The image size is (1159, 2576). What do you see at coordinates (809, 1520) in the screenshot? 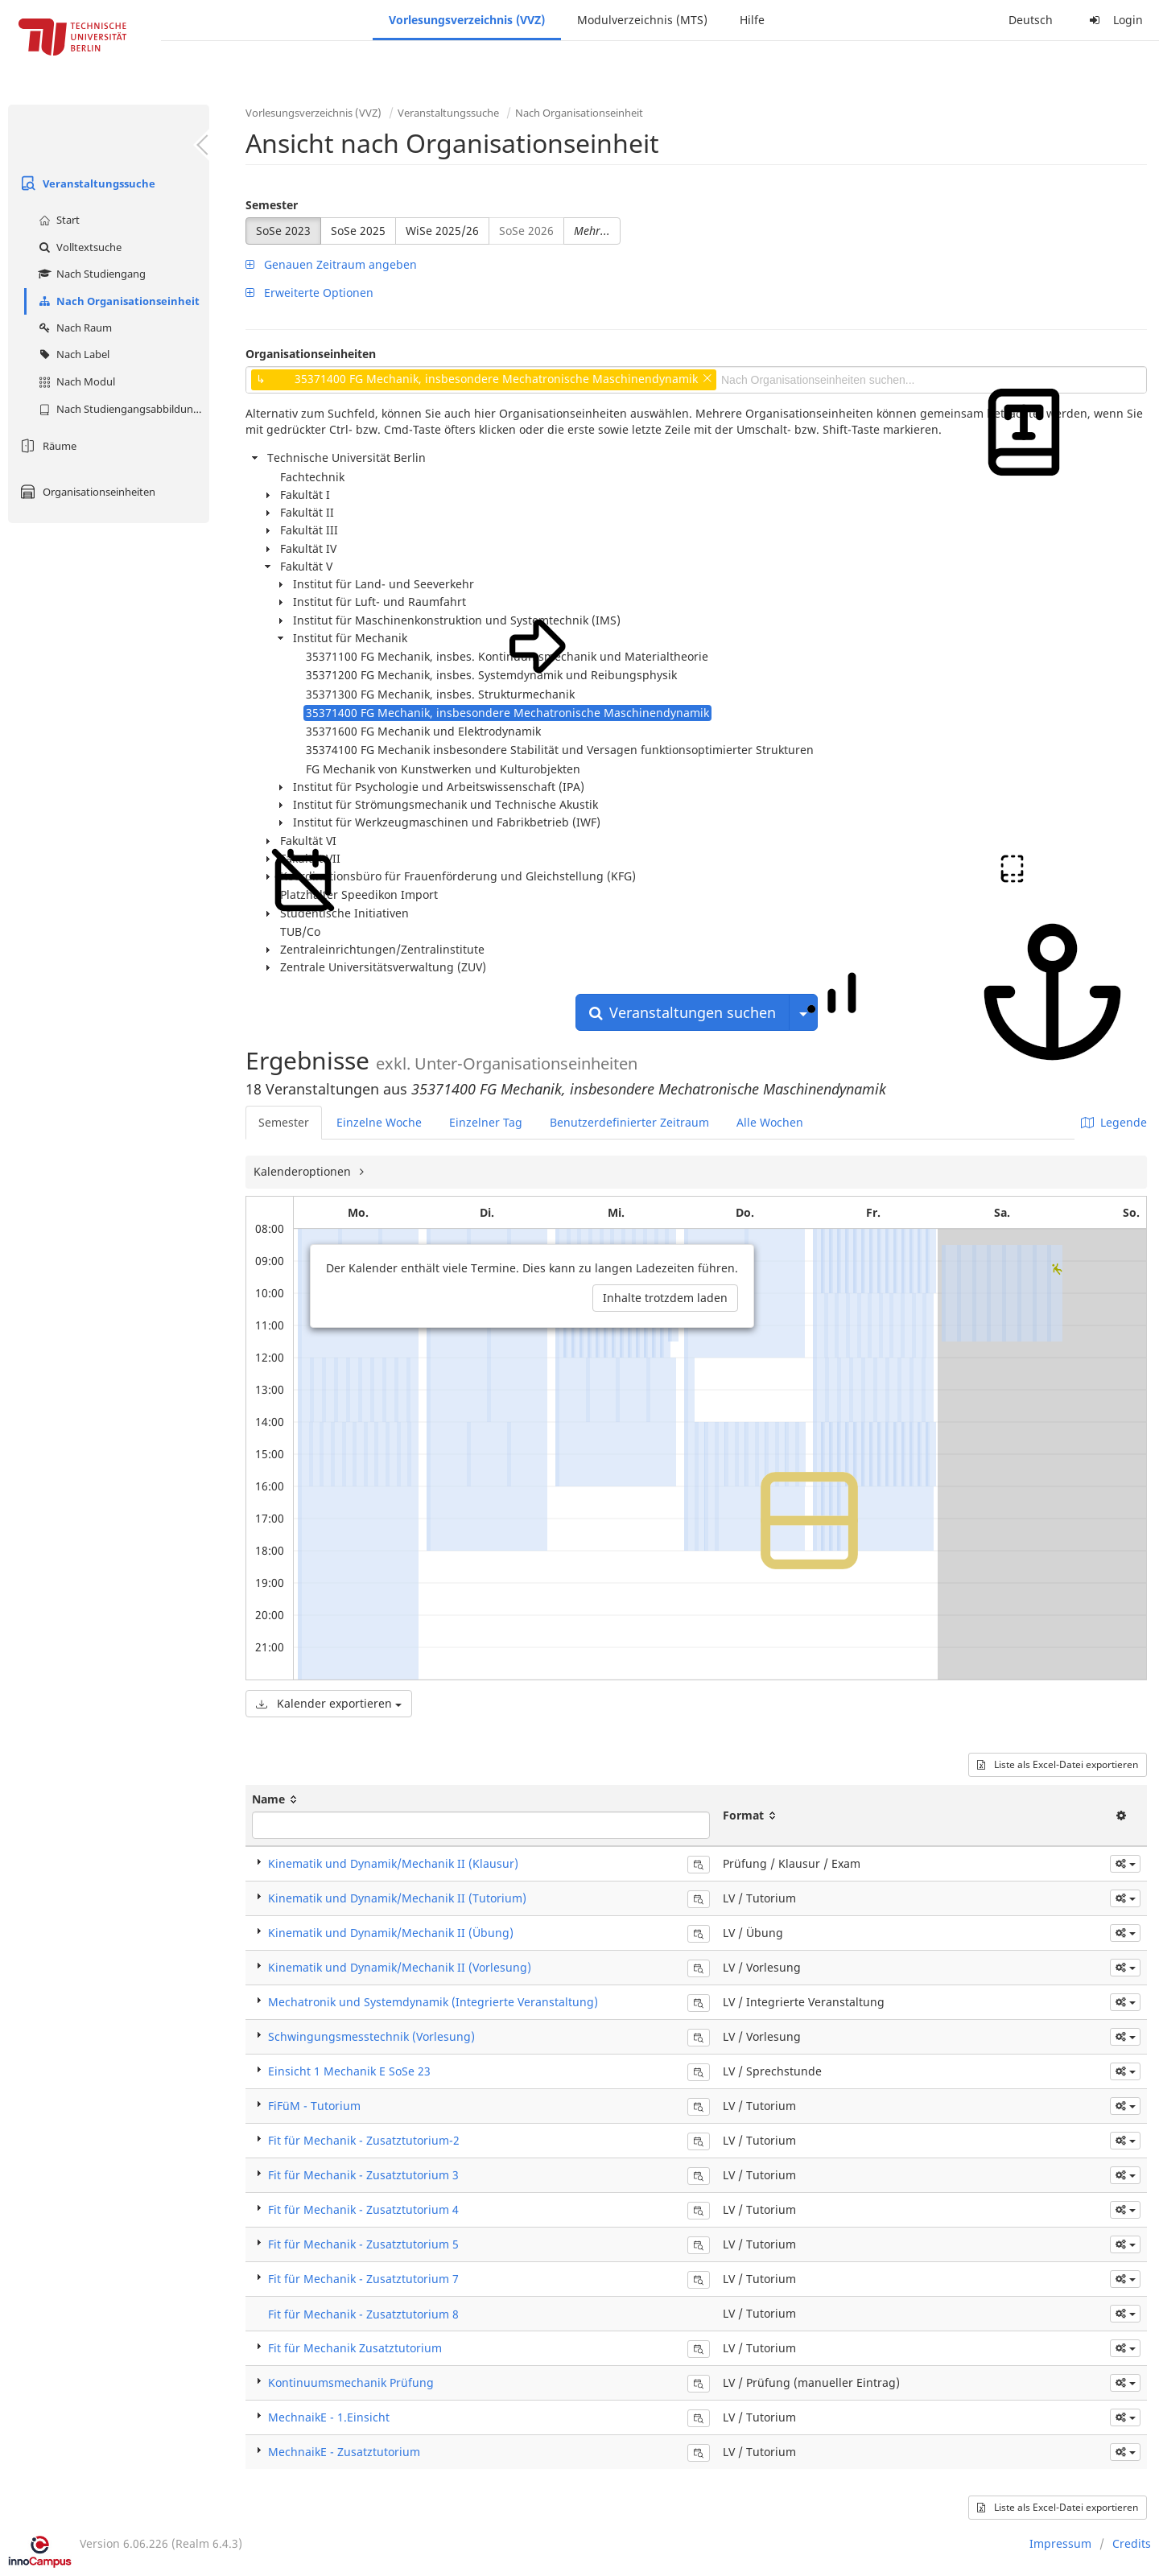
I see `switch to two-row layout view` at bounding box center [809, 1520].